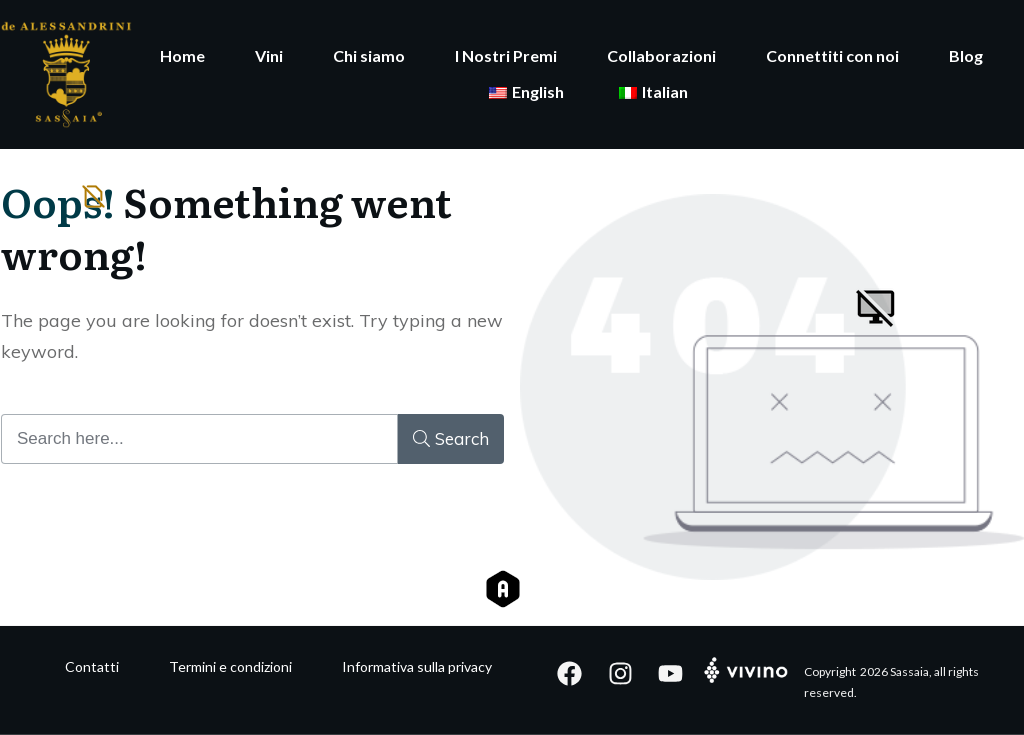 The width and height of the screenshot is (1024, 735). I want to click on select option A in a multiple choice interface, so click(503, 589).